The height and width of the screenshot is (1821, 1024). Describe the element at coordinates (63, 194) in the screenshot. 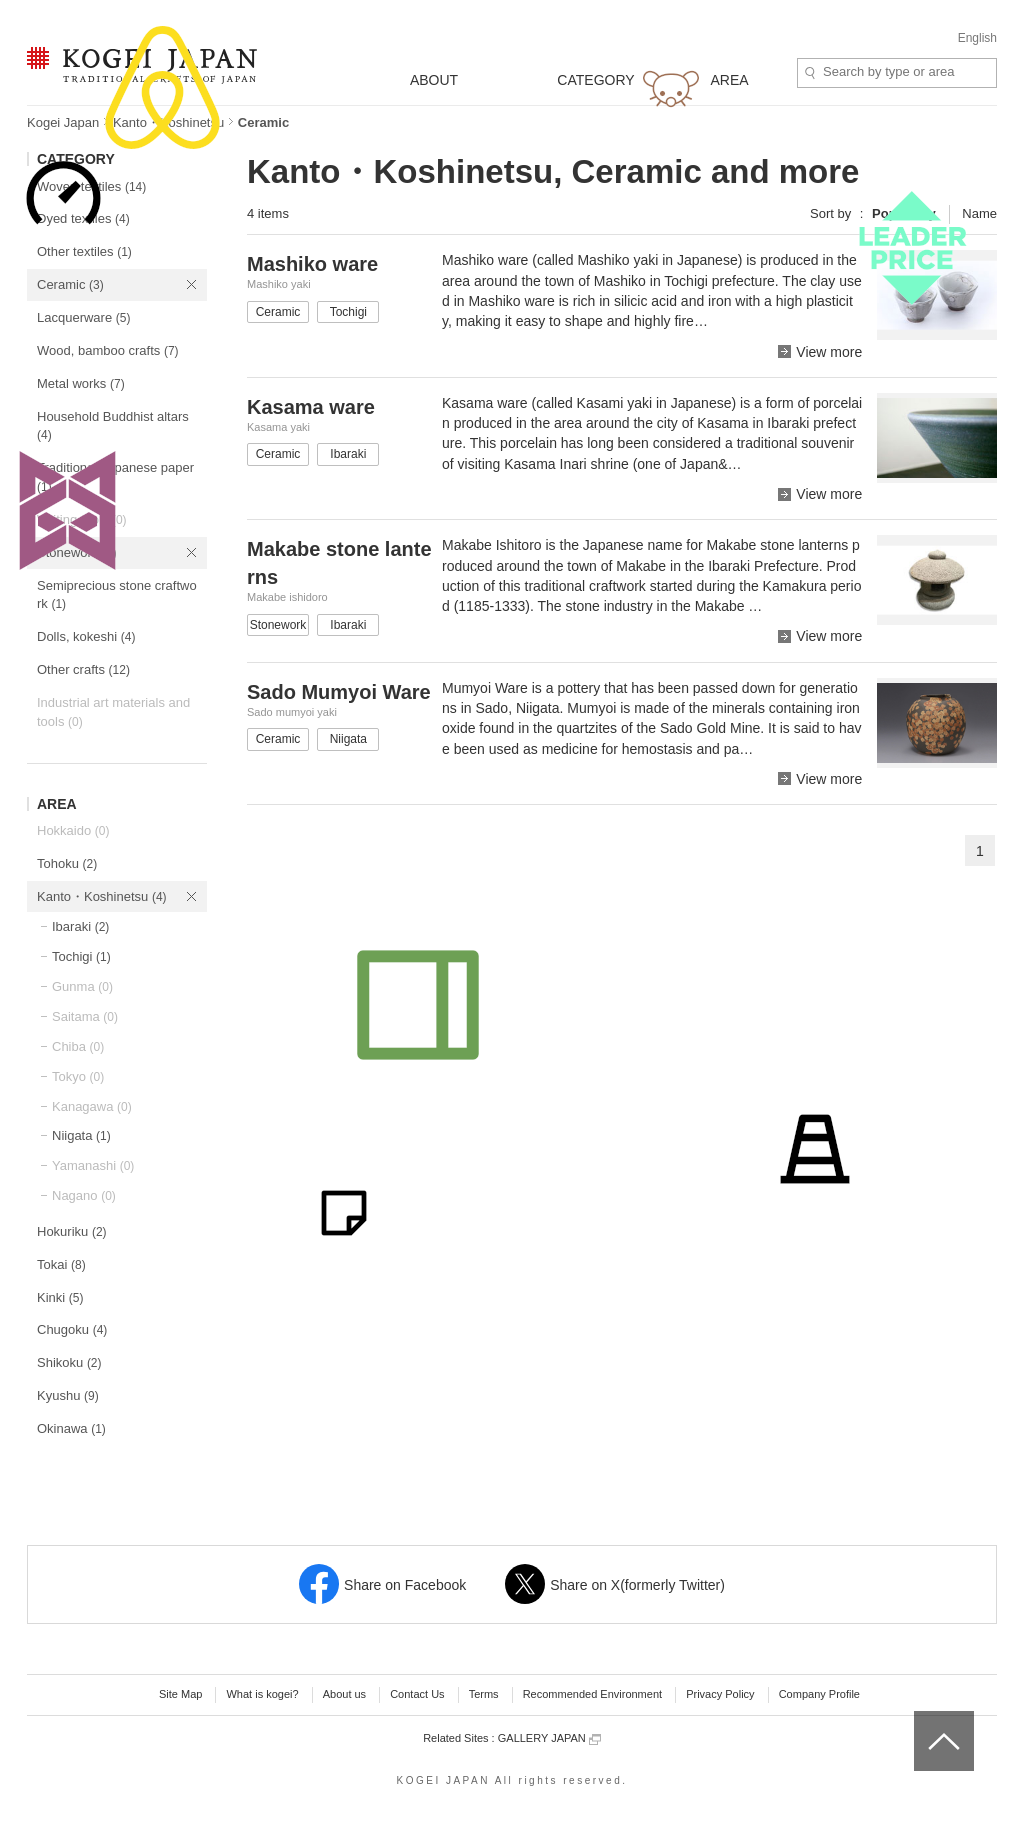

I see `increase playback speed` at that location.